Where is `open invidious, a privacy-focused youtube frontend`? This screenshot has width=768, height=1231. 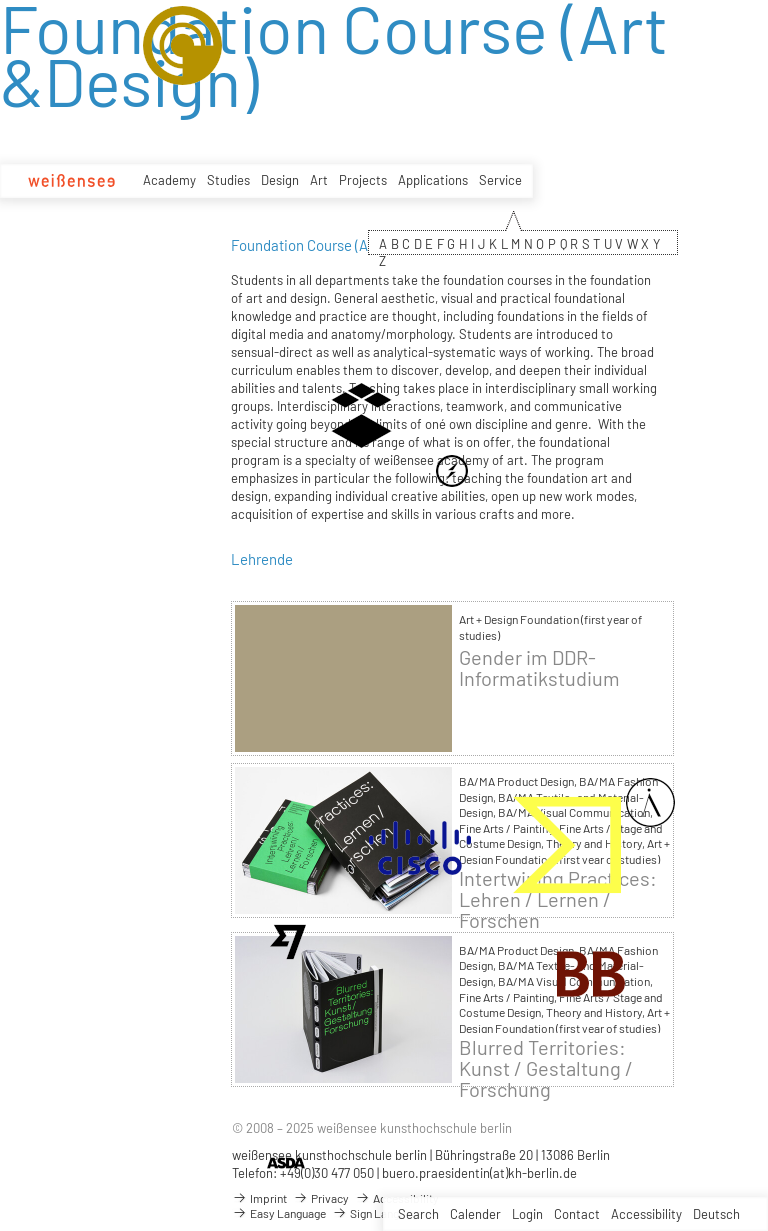 open invidious, a privacy-focused youtube frontend is located at coordinates (650, 802).